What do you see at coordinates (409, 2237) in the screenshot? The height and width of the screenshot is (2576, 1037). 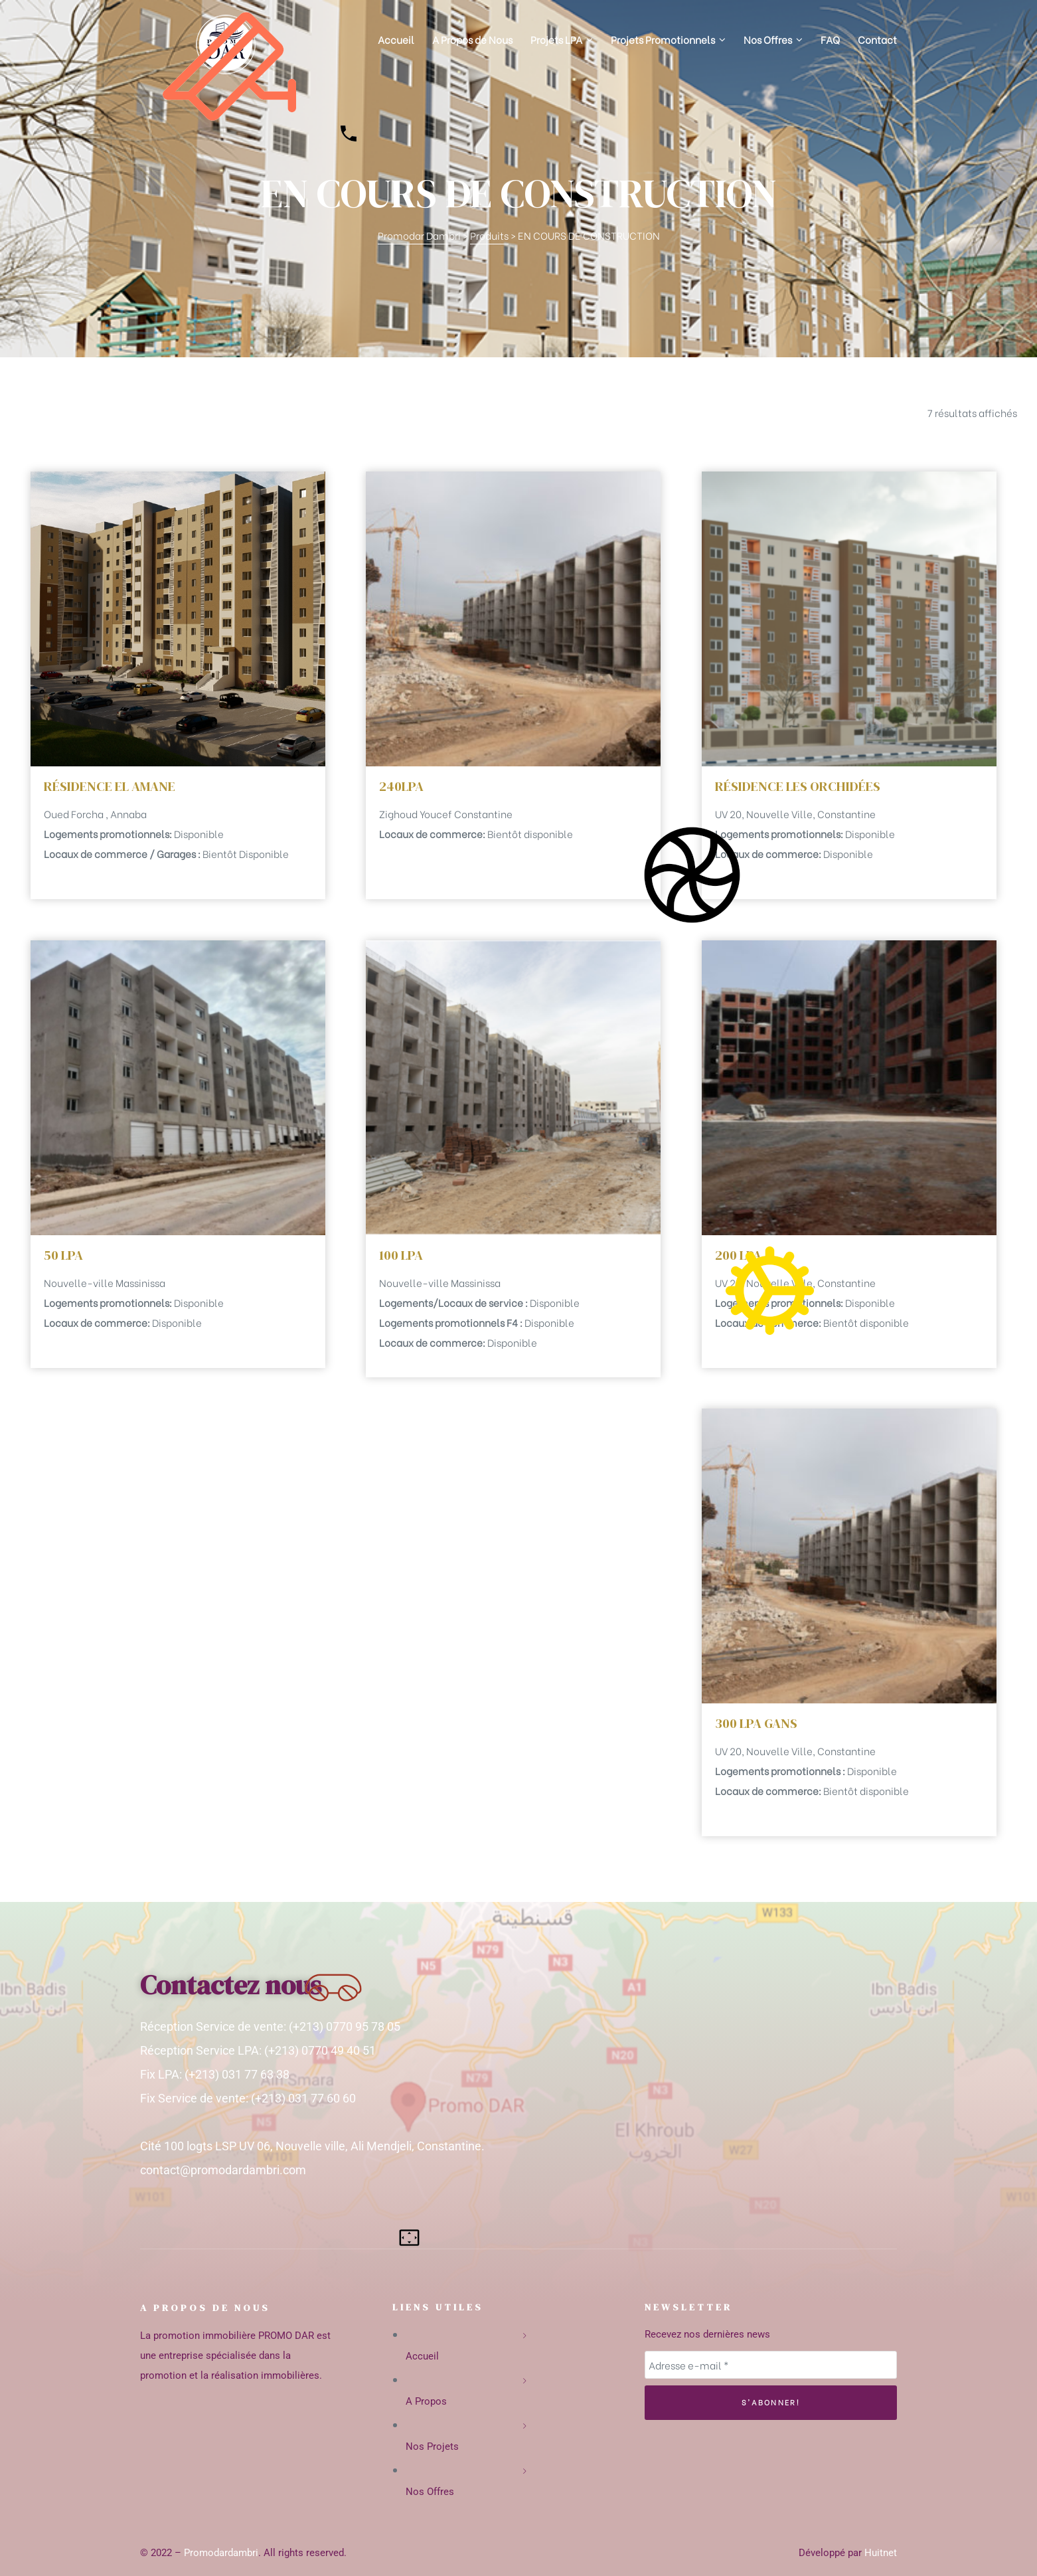 I see `adjust display overscan settings` at bounding box center [409, 2237].